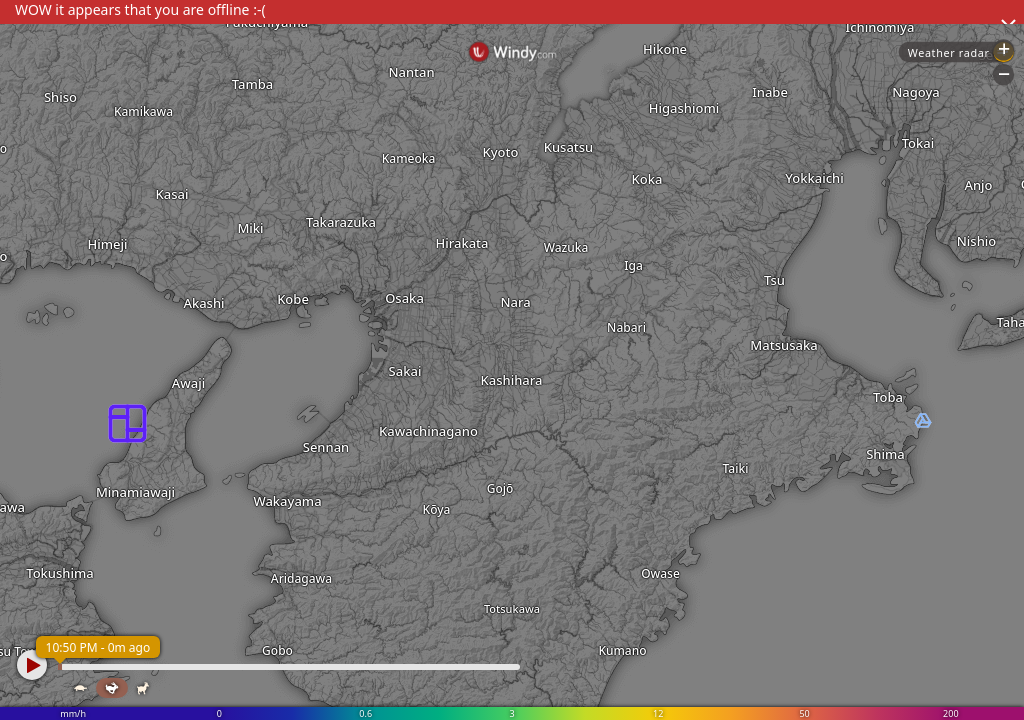 This screenshot has height=720, width=1024. What do you see at coordinates (923, 420) in the screenshot?
I see `open Google Drive` at bounding box center [923, 420].